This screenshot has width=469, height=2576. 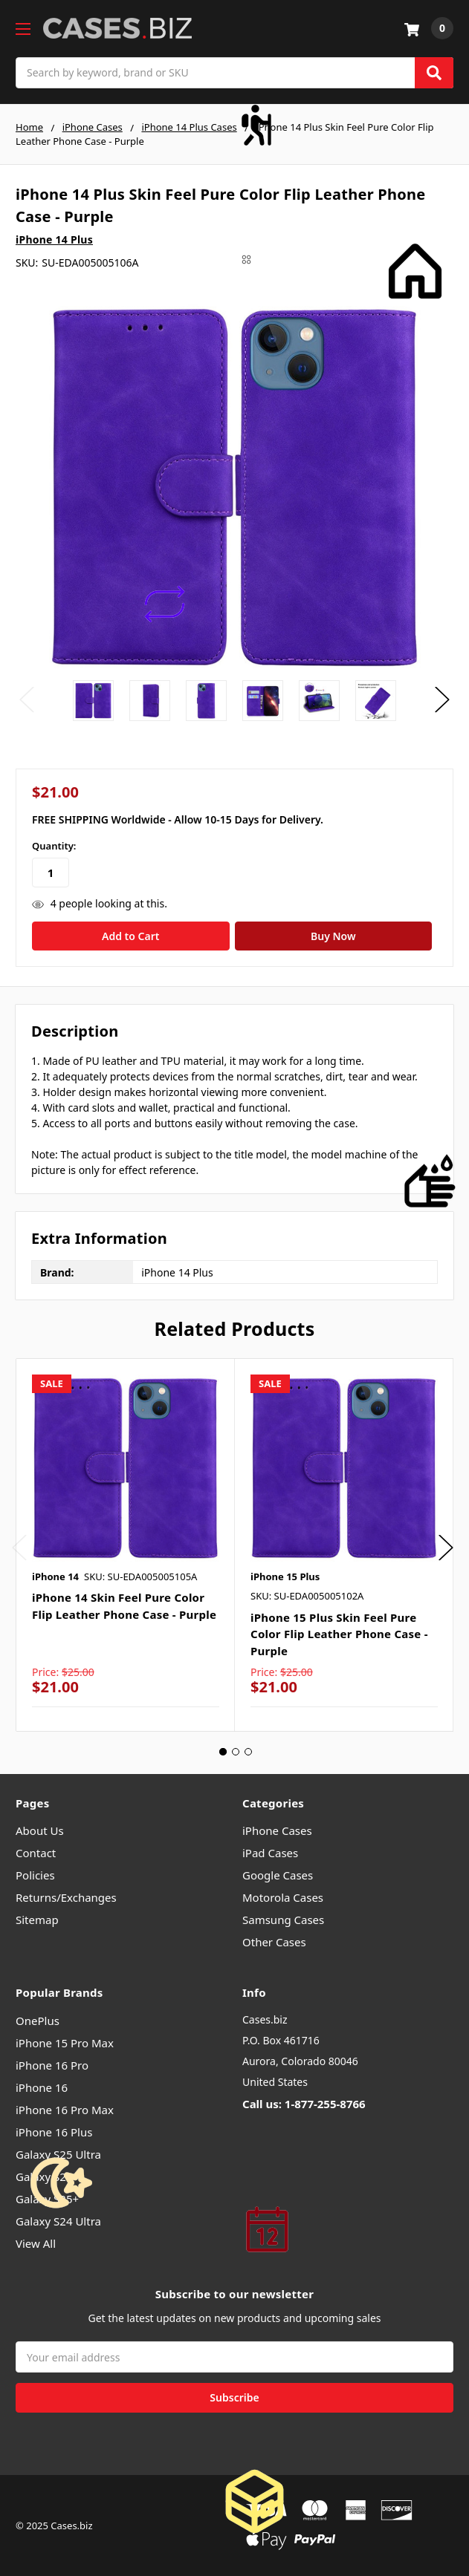 I want to click on open the app drawer or launcher, so click(x=246, y=259).